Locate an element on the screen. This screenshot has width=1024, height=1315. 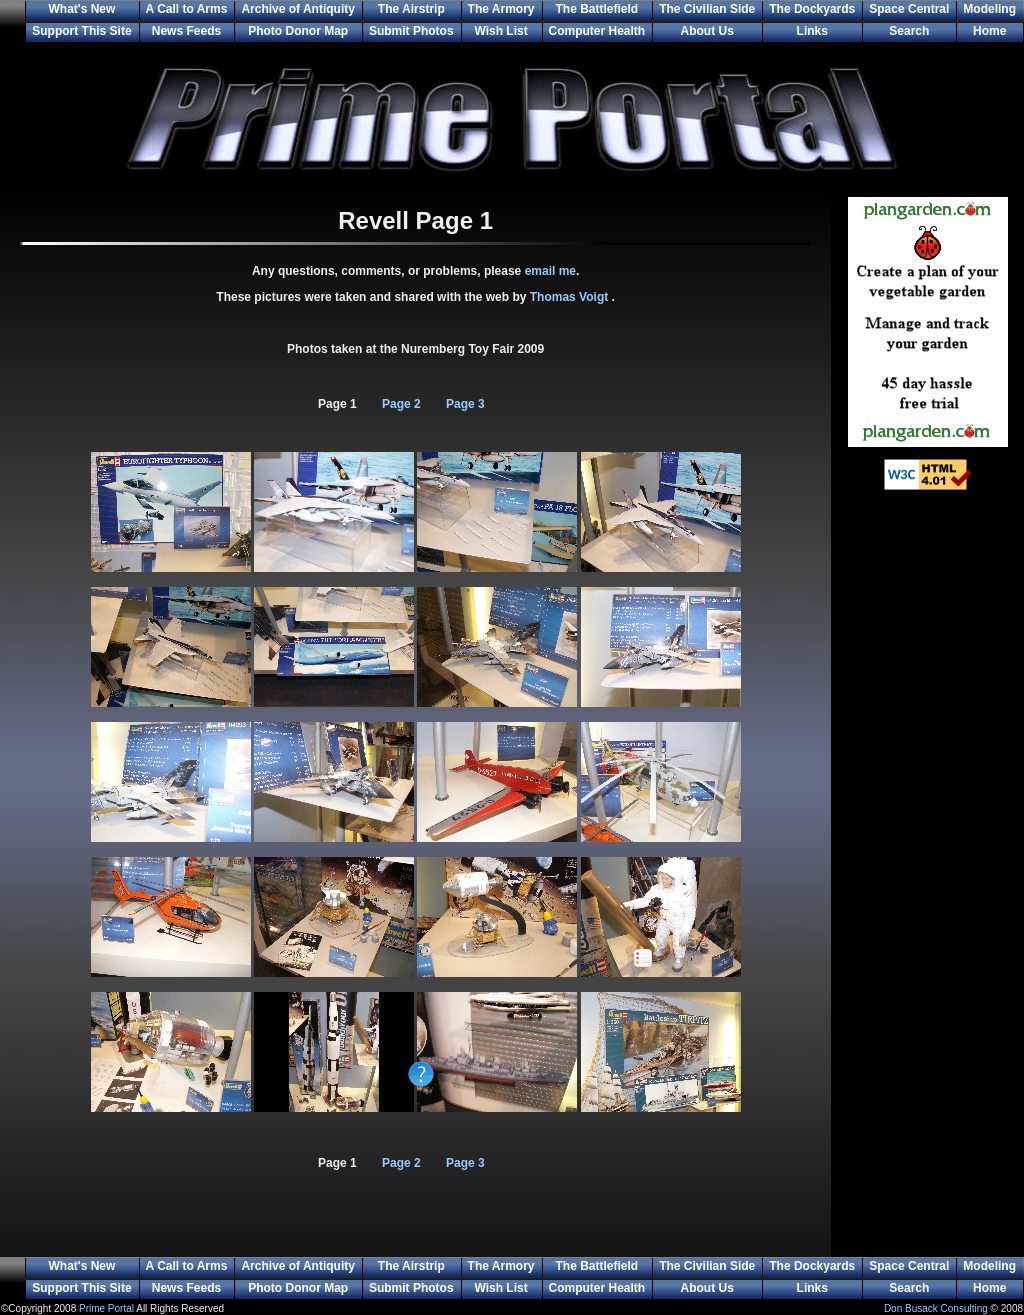
open the Reminders app is located at coordinates (643, 958).